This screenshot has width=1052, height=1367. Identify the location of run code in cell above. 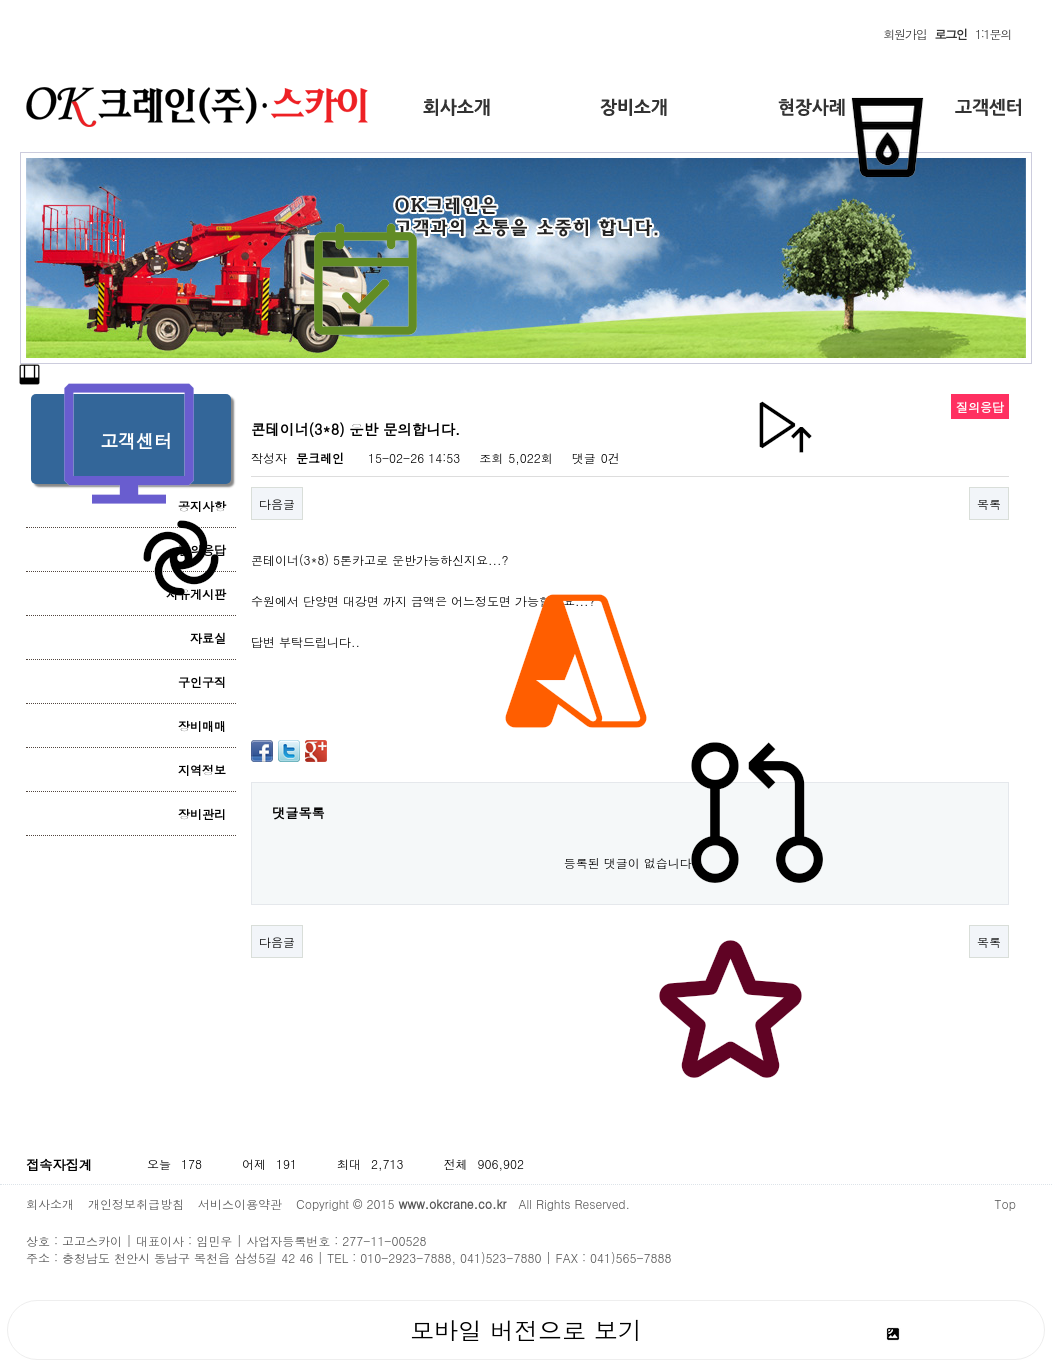
(785, 427).